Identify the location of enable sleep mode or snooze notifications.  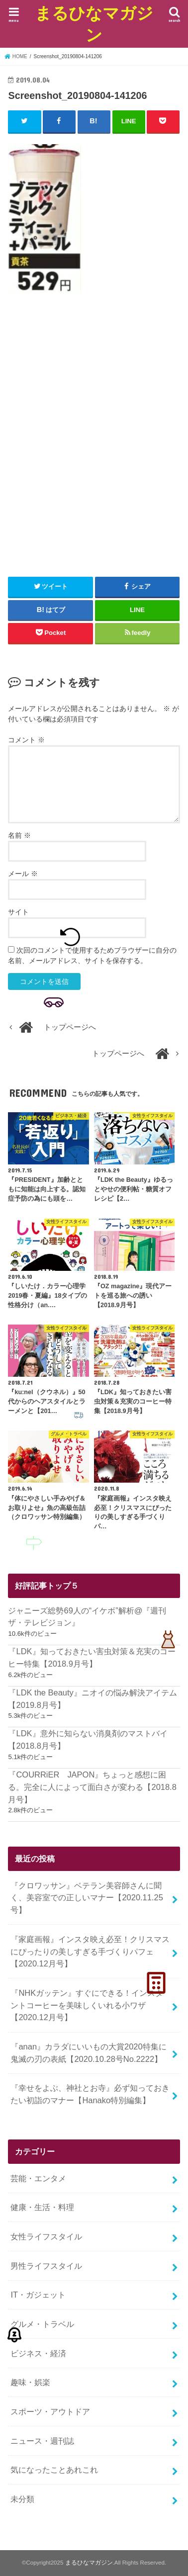
(14, 2335).